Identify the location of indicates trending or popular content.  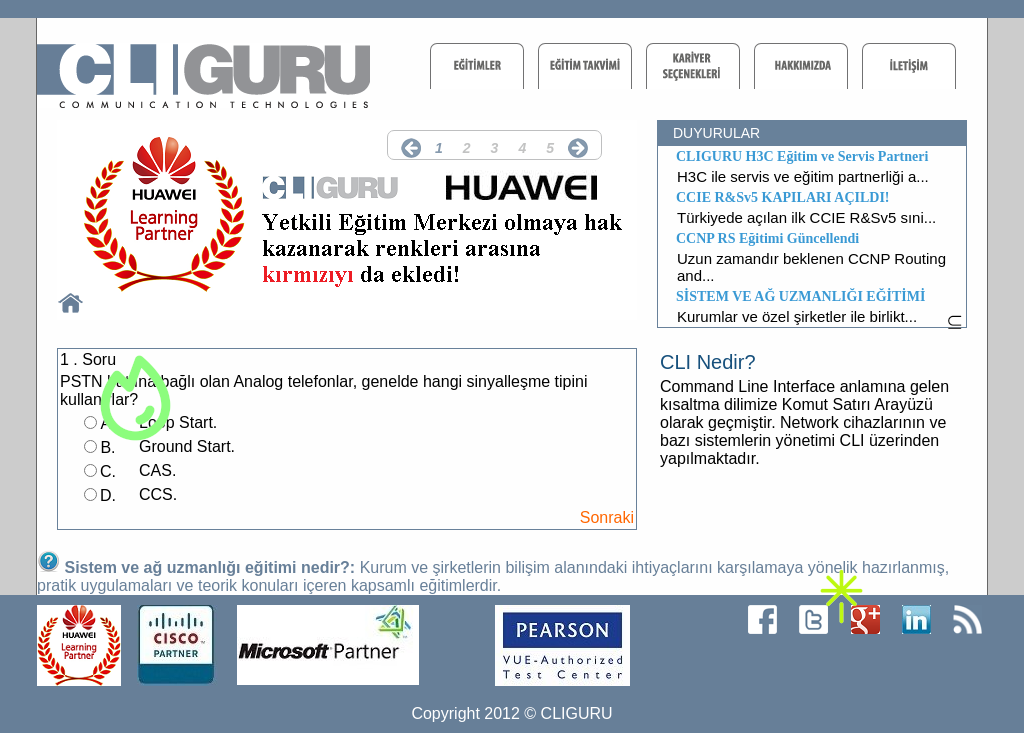
(135, 399).